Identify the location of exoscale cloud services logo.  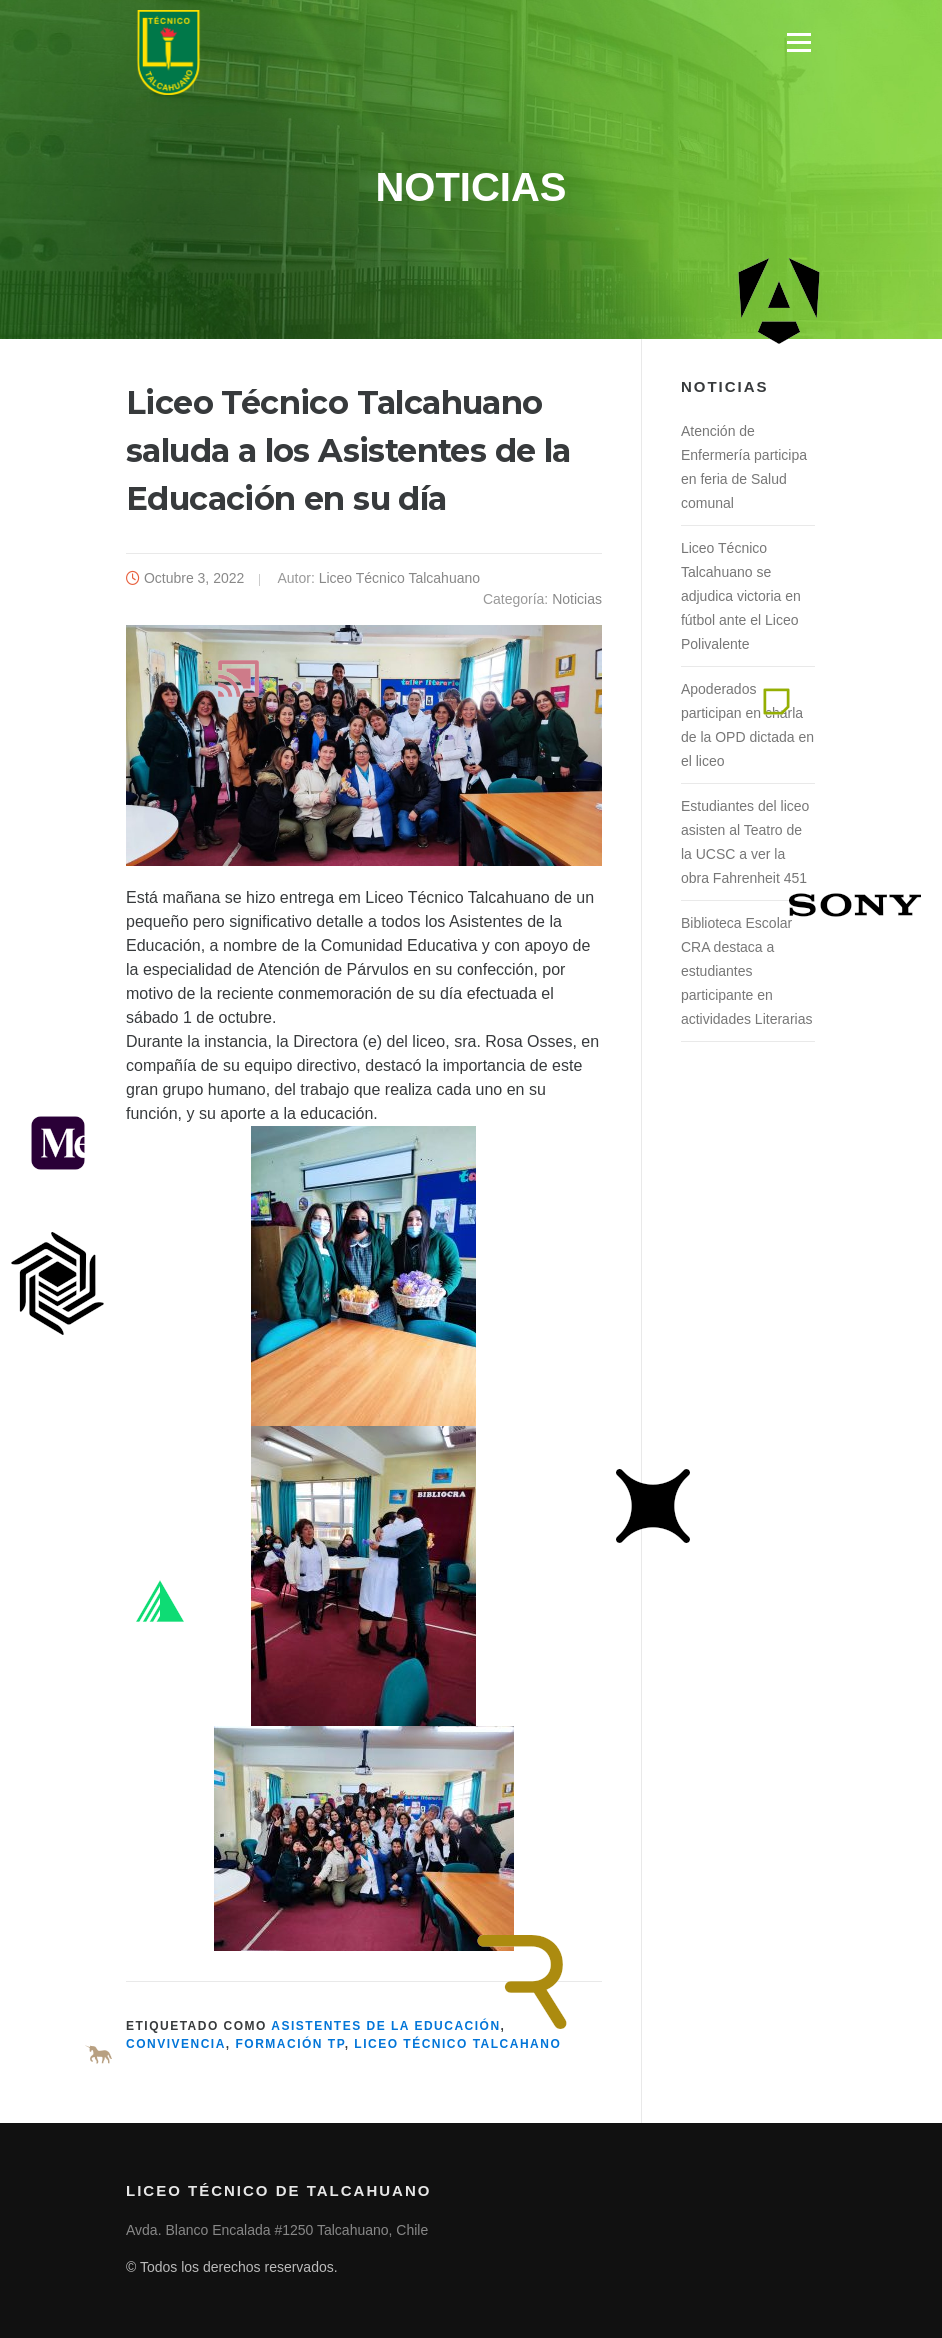
(160, 1601).